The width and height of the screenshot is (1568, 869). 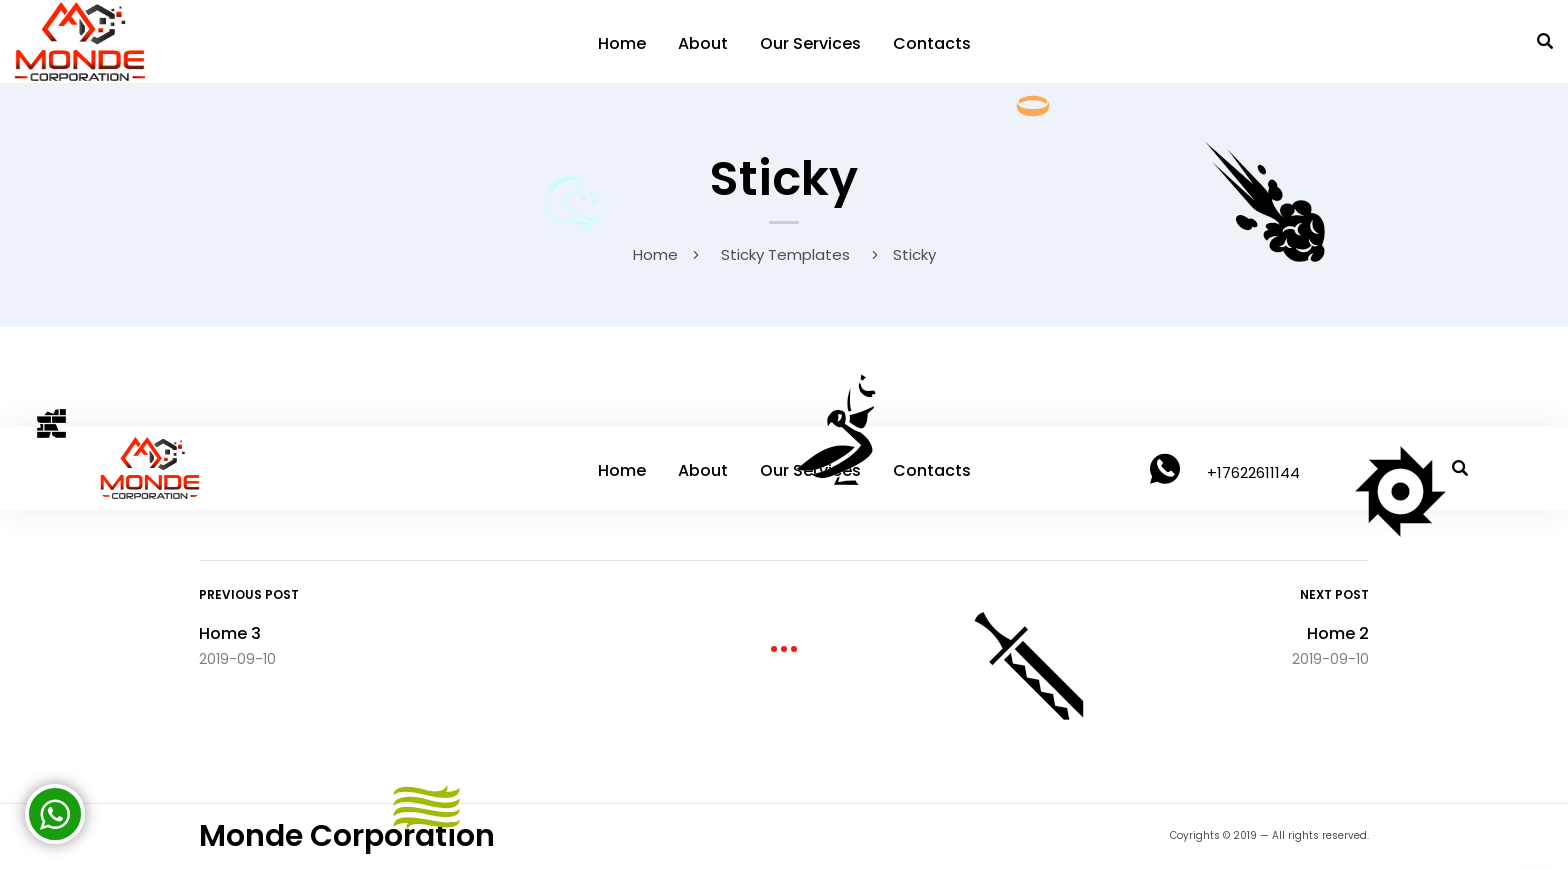 I want to click on select crocodile-themed sword weapon, so click(x=1028, y=665).